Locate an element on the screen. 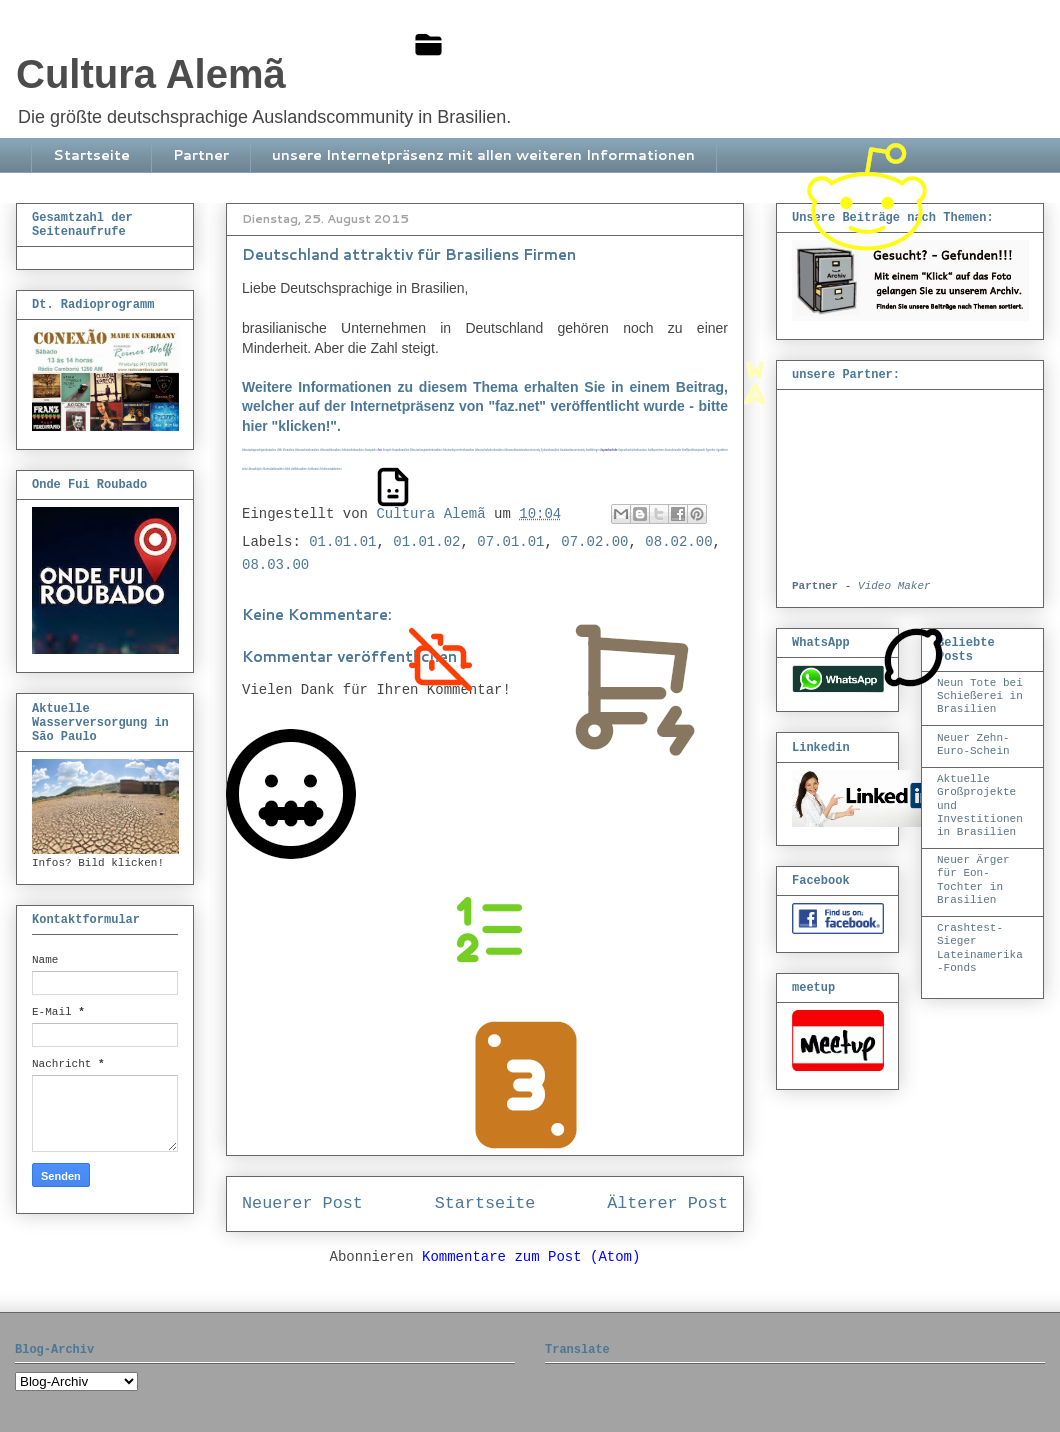 The width and height of the screenshot is (1060, 1432). document with neutral status or feedback is located at coordinates (393, 487).